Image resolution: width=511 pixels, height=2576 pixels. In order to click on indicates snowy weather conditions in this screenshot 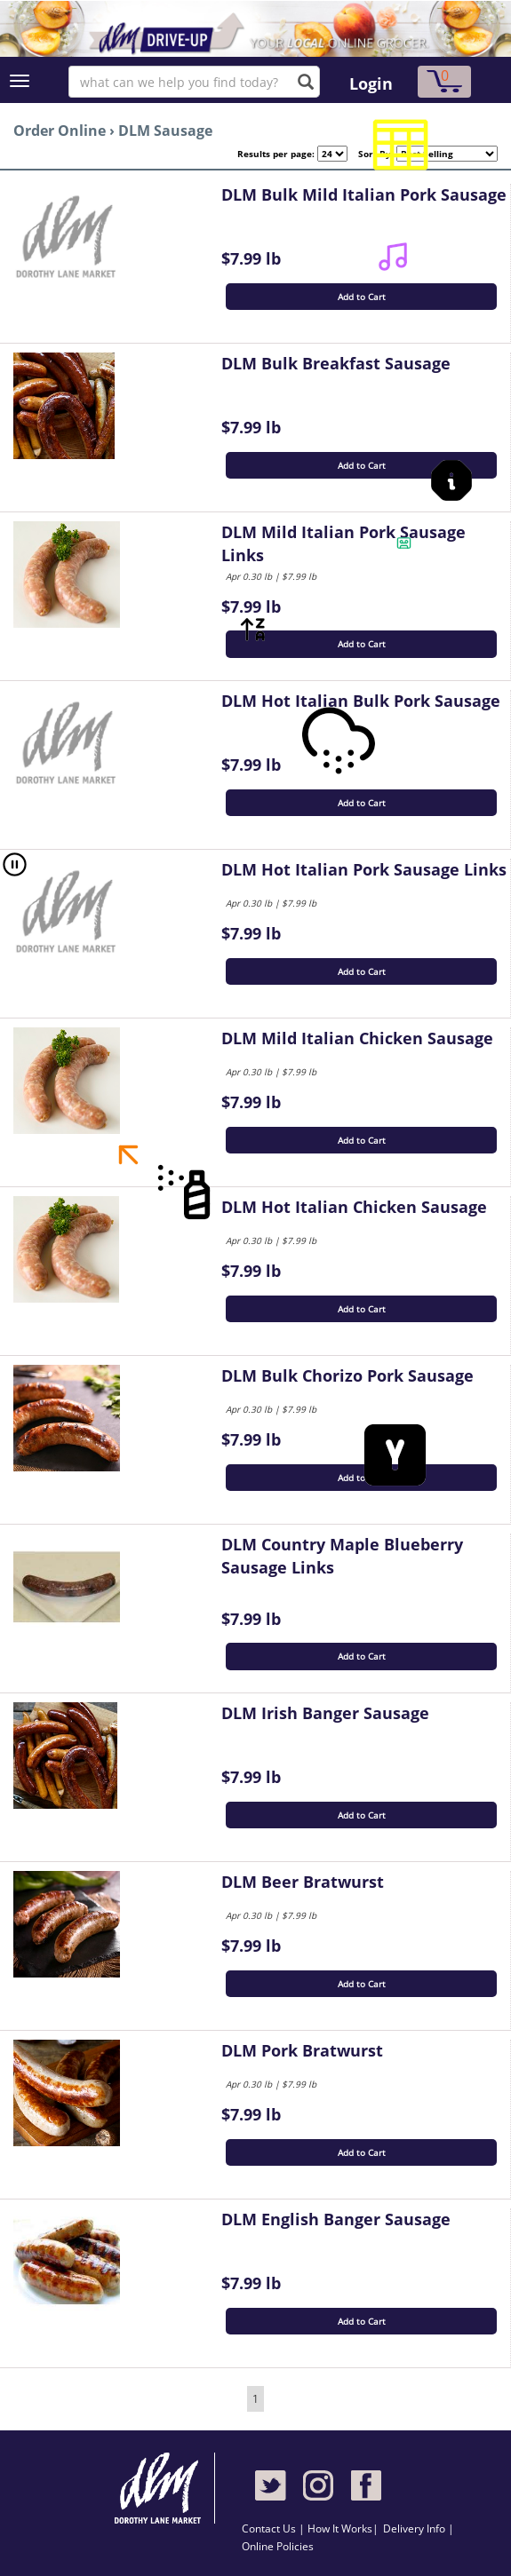, I will do `click(339, 741)`.